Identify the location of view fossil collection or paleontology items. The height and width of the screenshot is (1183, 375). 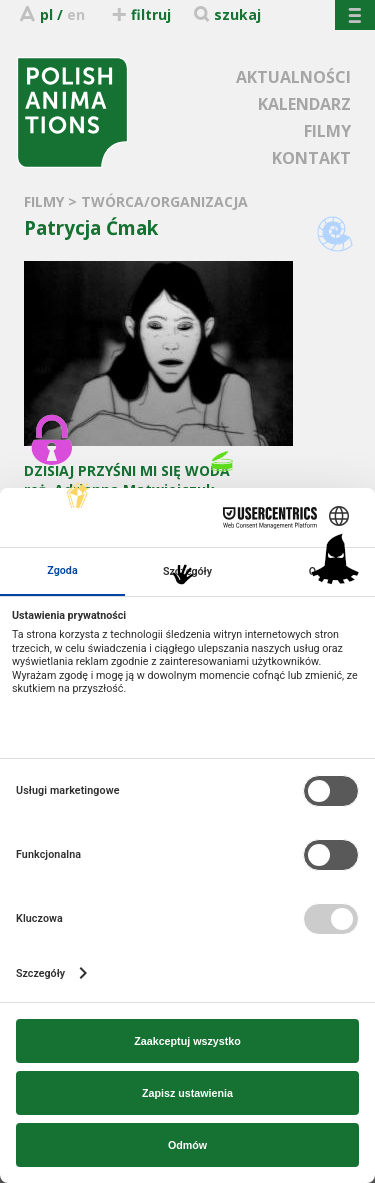
(335, 234).